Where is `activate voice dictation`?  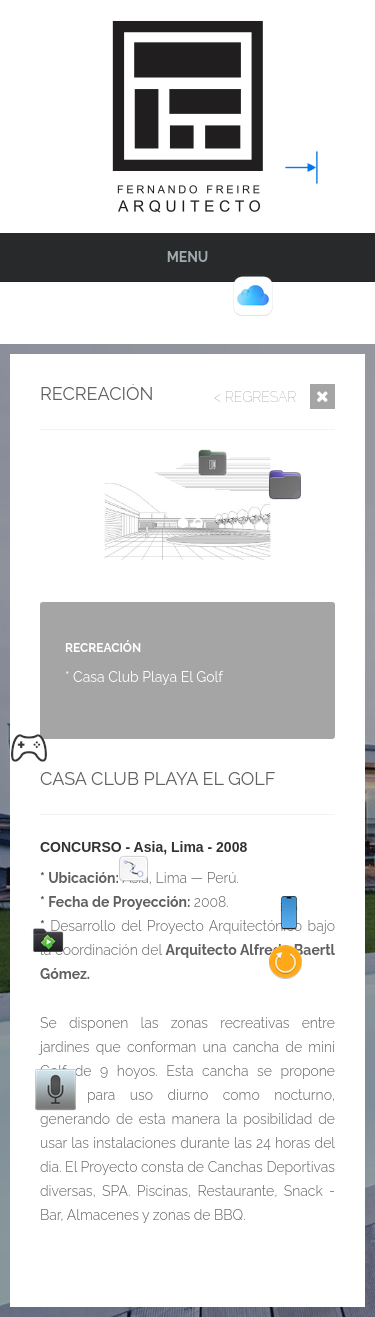 activate voice dictation is located at coordinates (55, 1089).